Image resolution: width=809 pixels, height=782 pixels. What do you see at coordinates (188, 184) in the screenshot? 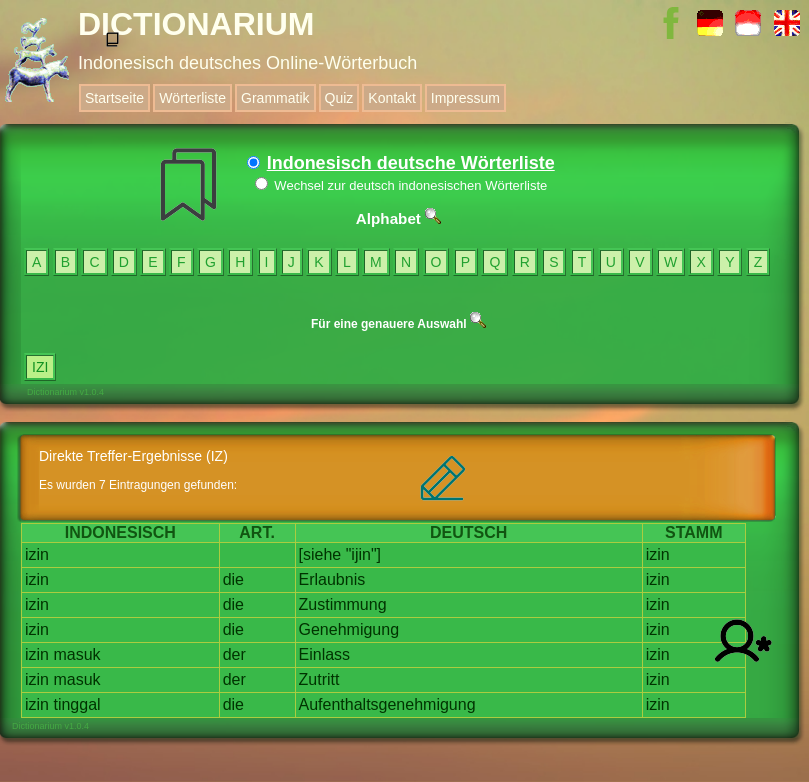
I see `view your saved bookmarks` at bounding box center [188, 184].